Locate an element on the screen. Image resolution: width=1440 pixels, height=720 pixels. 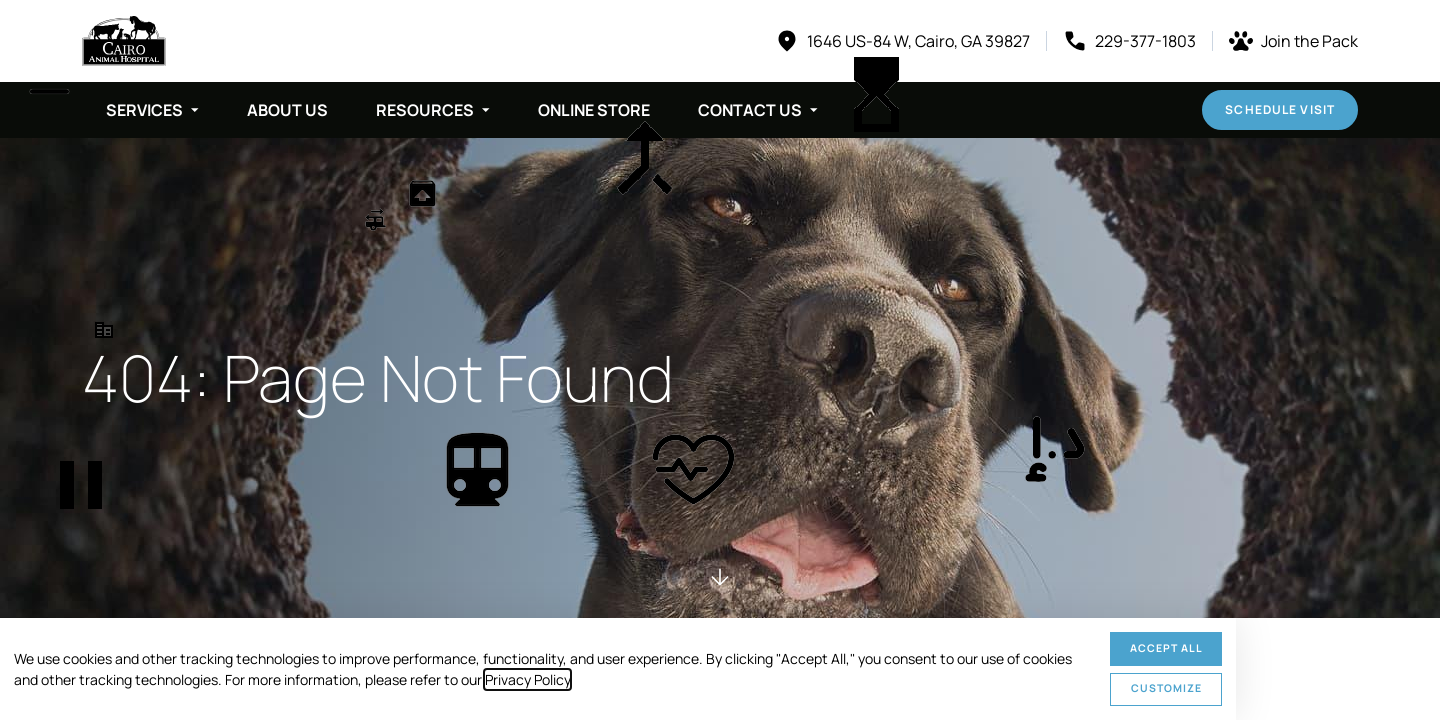
restore item from archive is located at coordinates (422, 193).